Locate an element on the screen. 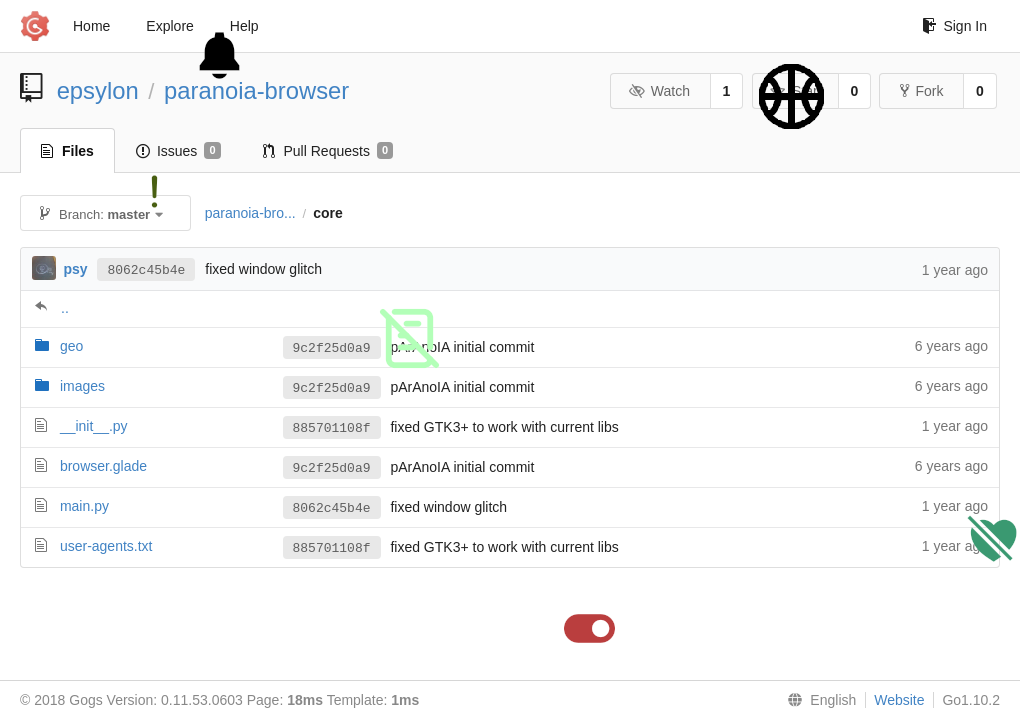 Image resolution: width=1020 pixels, height=720 pixels. notes feature disabled is located at coordinates (409, 338).